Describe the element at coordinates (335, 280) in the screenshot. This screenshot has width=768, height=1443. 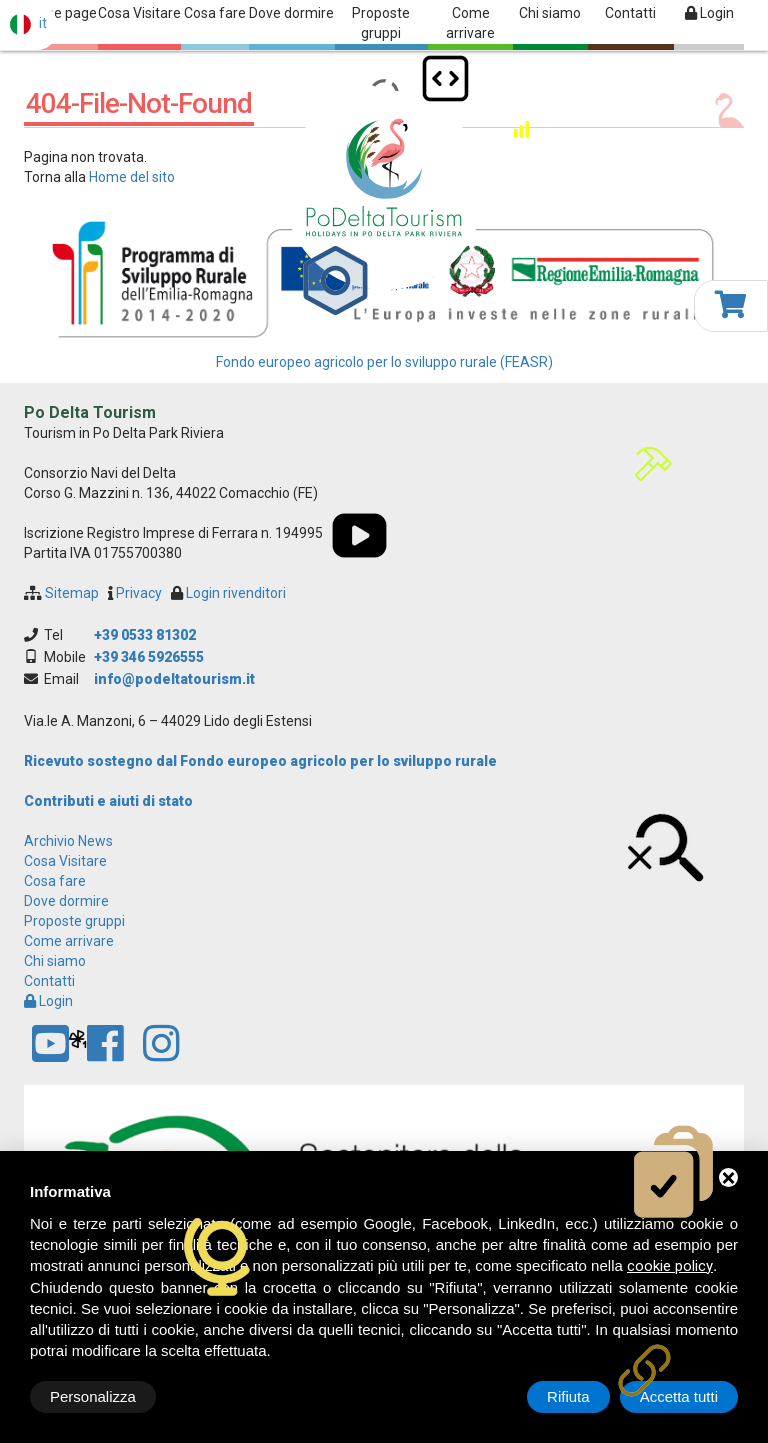
I see `access hardware or mechanical settings` at that location.